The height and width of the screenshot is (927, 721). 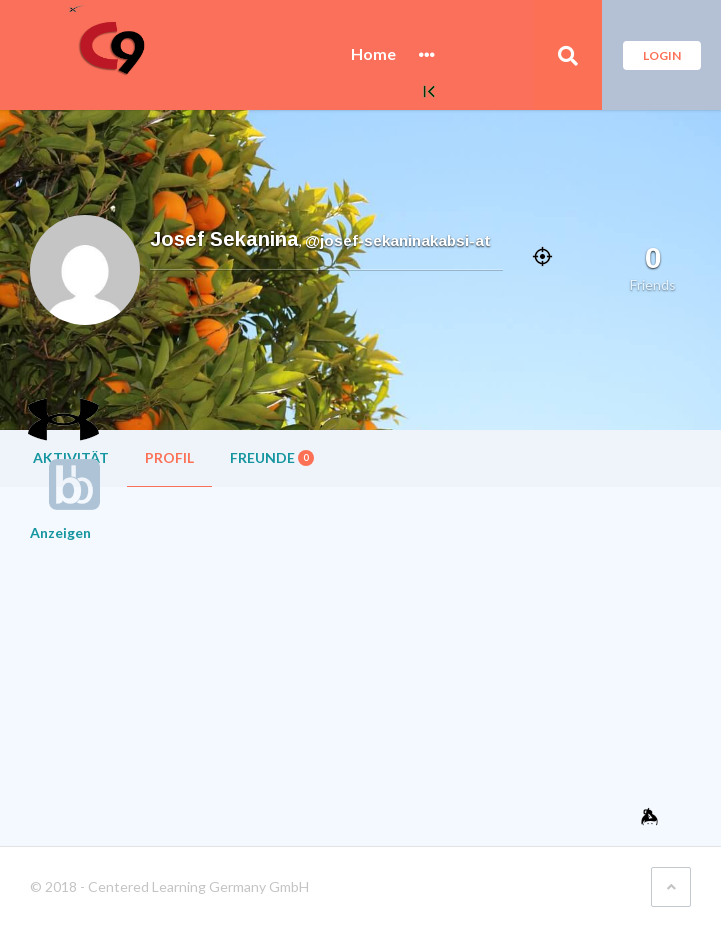 I want to click on center or focus on current location, so click(x=542, y=256).